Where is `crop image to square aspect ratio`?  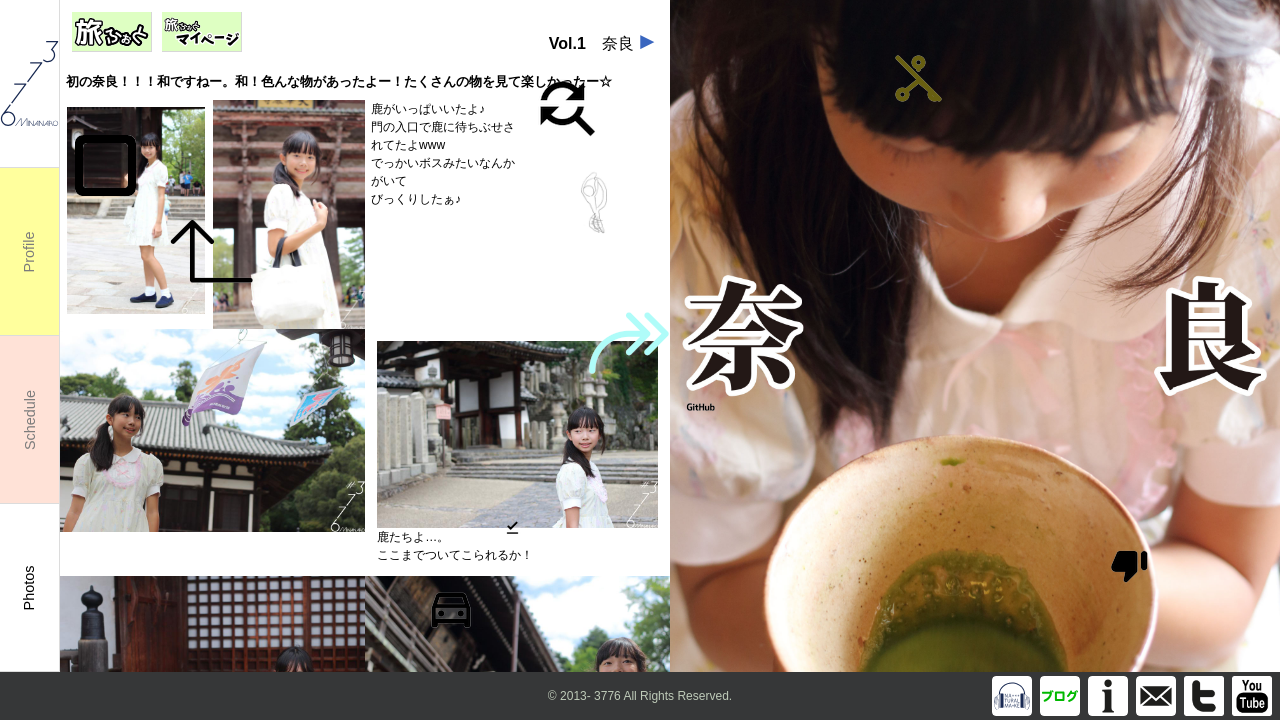
crop image to square aspect ratio is located at coordinates (105, 165).